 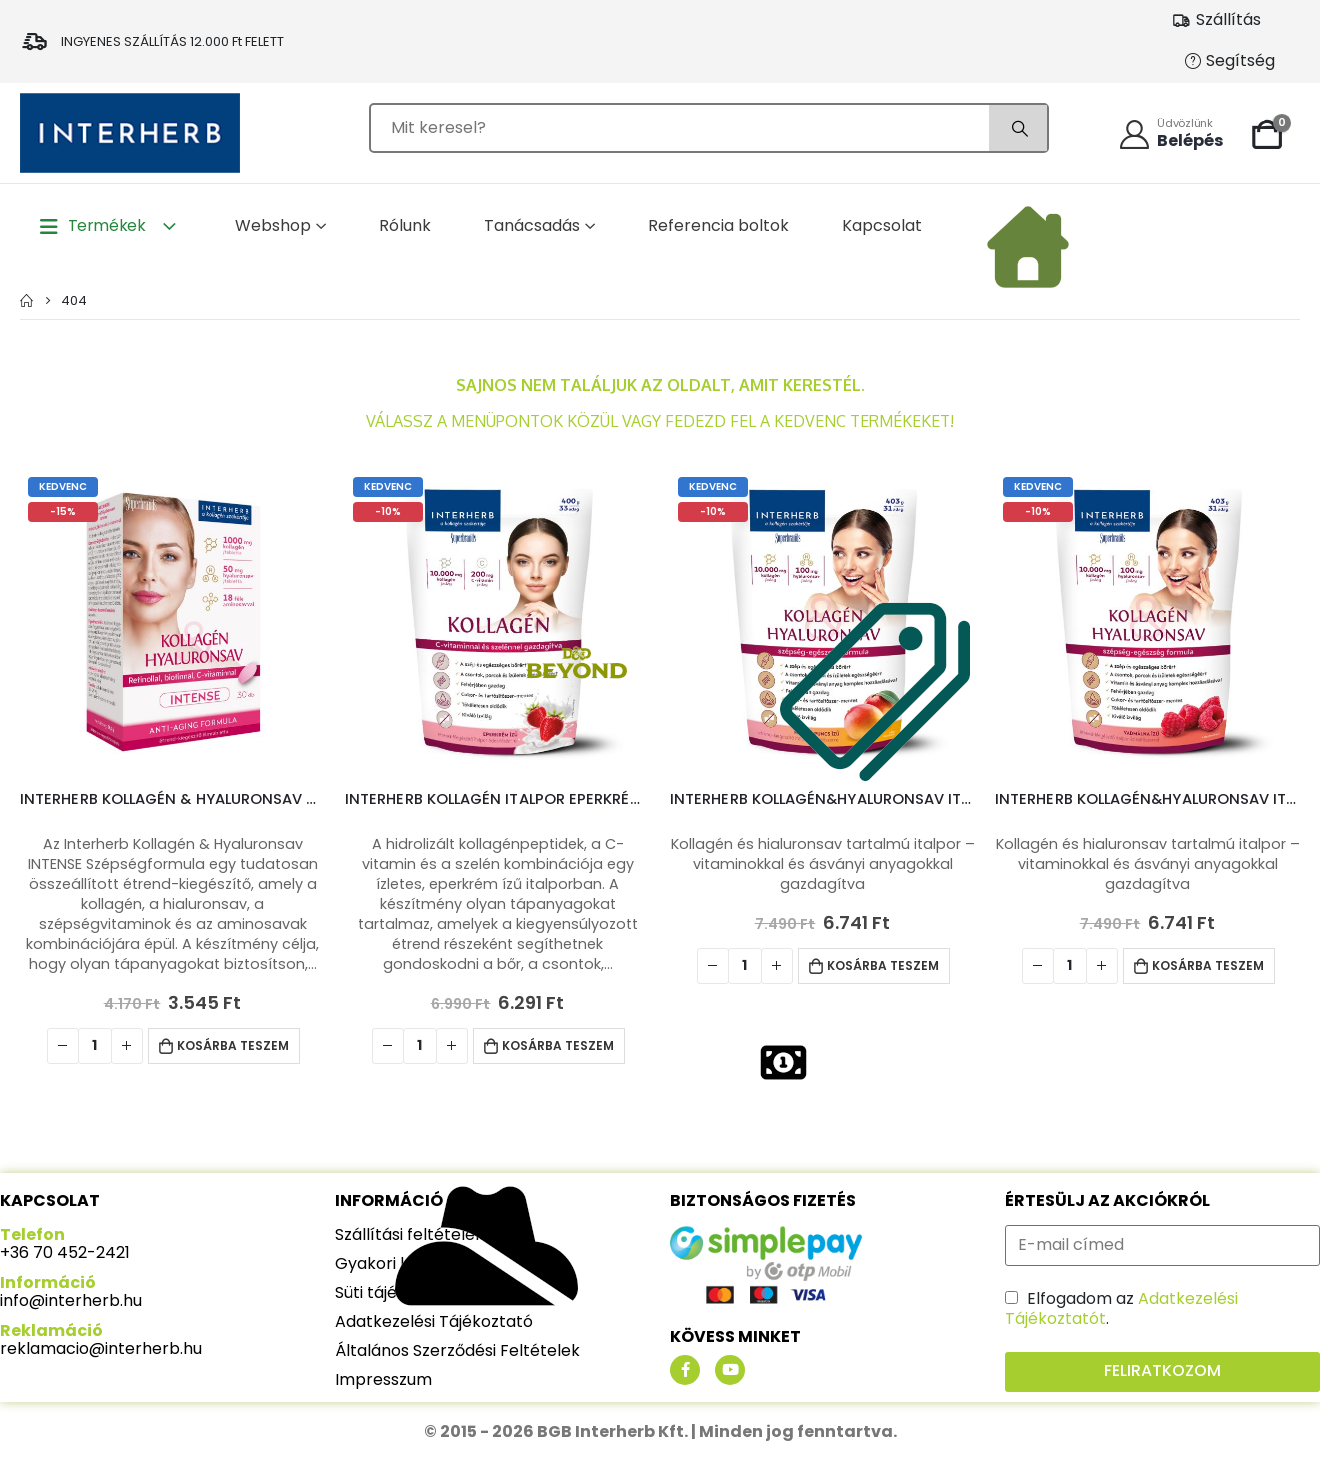 What do you see at coordinates (576, 662) in the screenshot?
I see `open D&D Beyond app or website` at bounding box center [576, 662].